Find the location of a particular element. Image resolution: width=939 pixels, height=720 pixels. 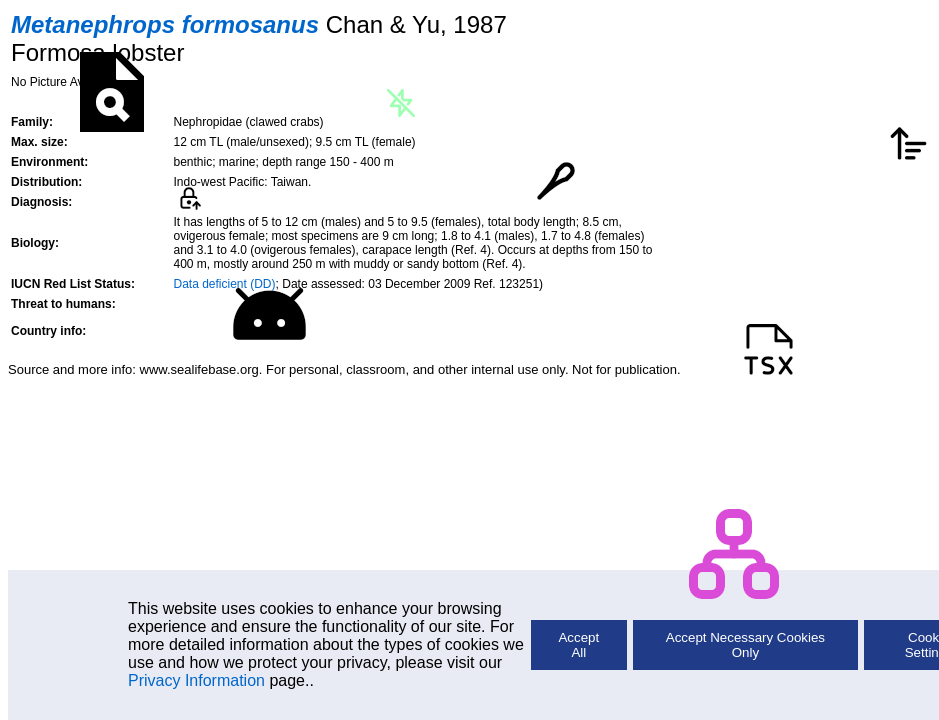

access sewing or crafting tools is located at coordinates (556, 181).